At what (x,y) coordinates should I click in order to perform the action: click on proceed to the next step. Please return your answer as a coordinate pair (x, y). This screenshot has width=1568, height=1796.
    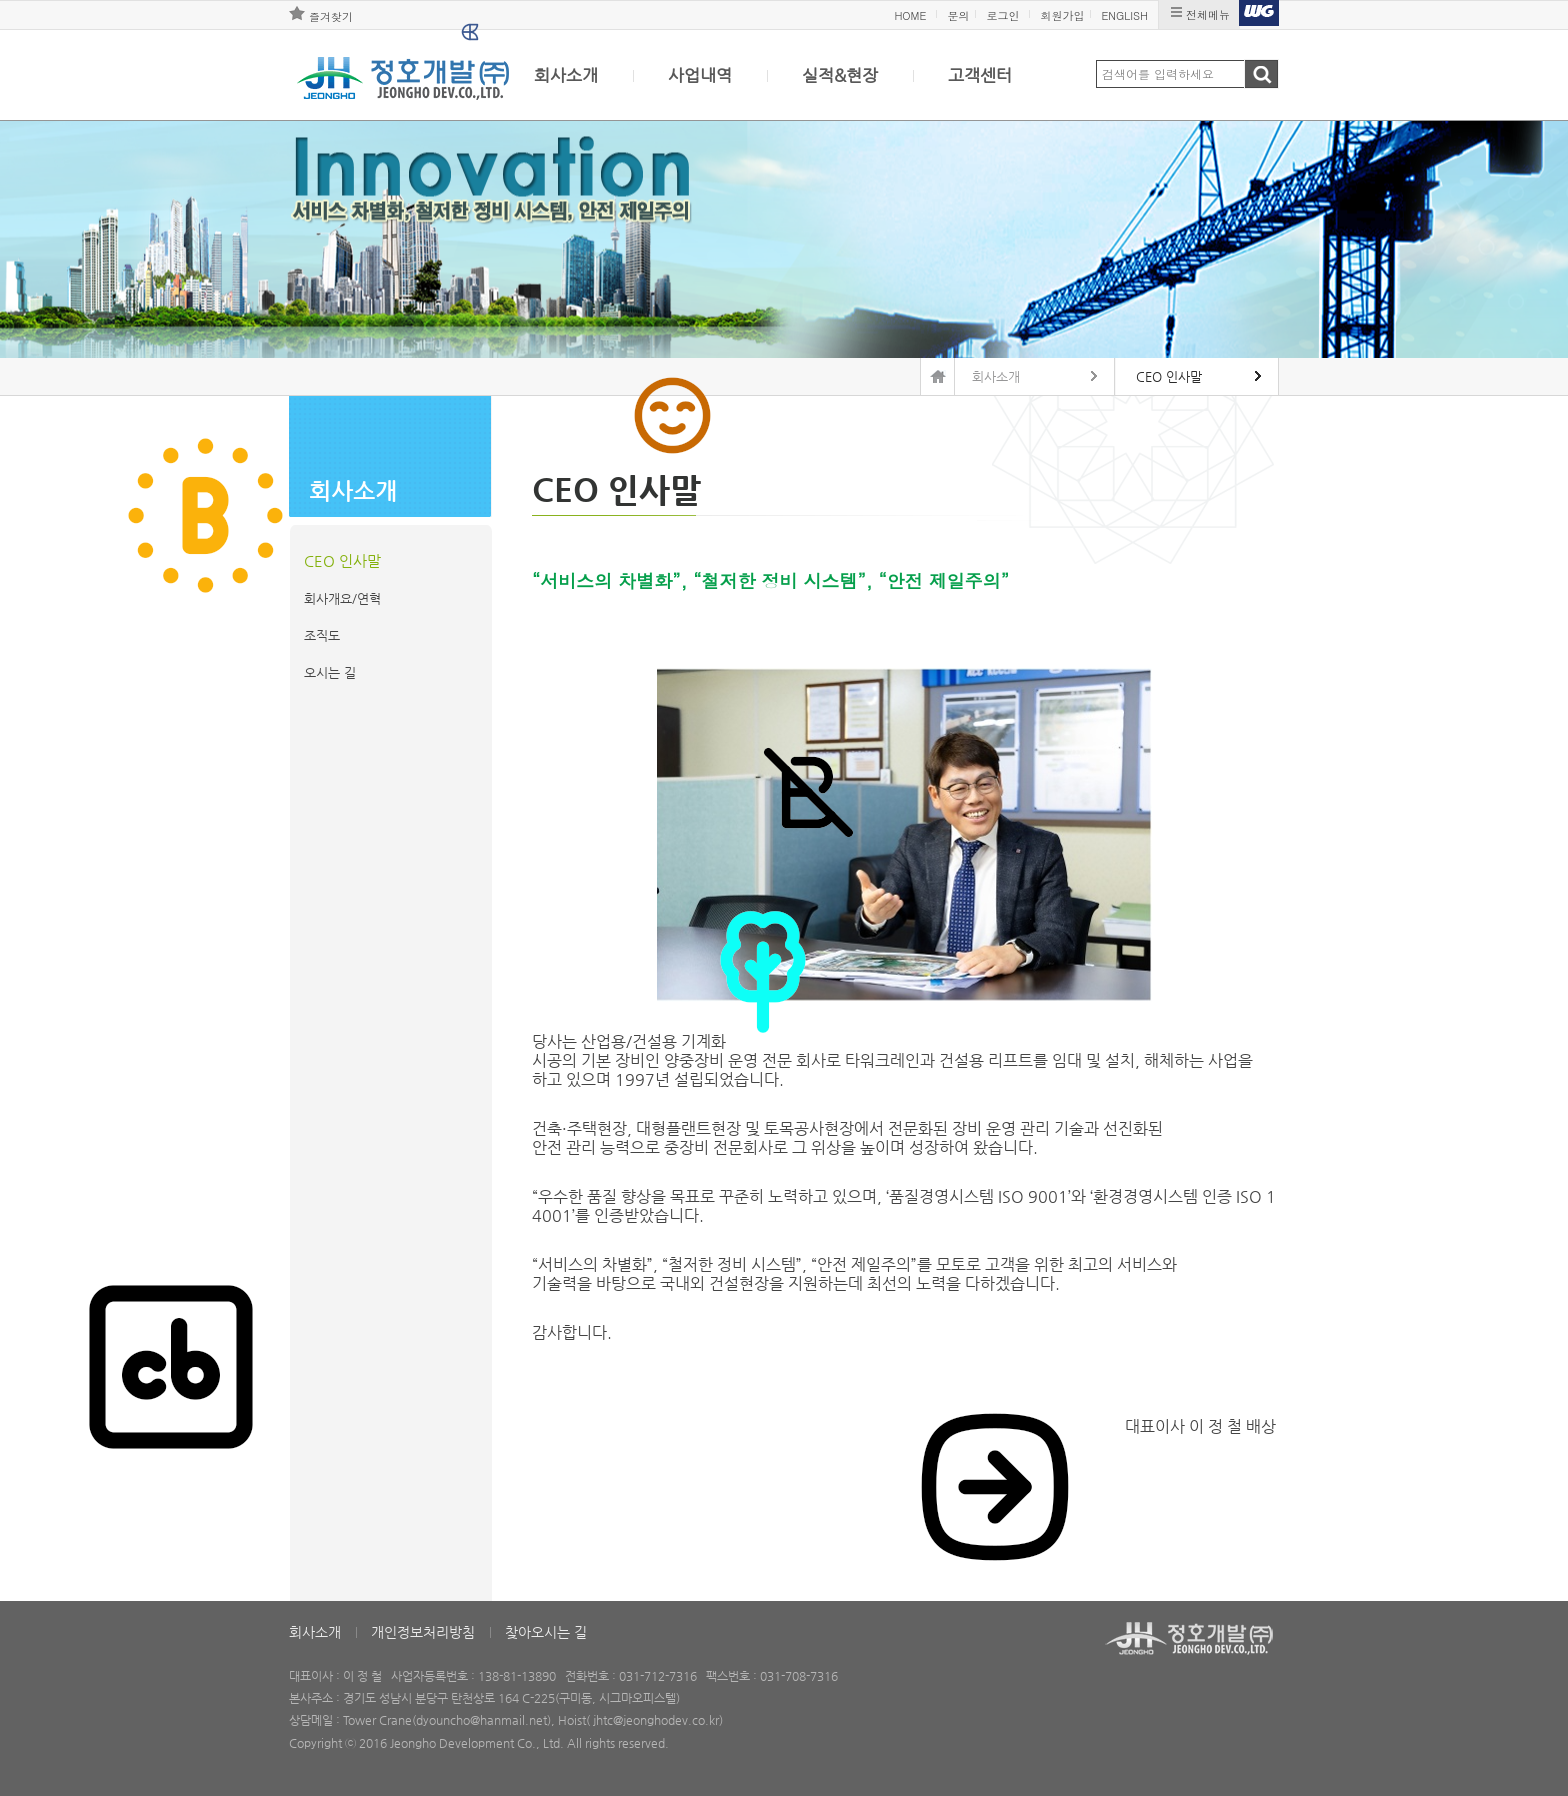
    Looking at the image, I should click on (995, 1487).